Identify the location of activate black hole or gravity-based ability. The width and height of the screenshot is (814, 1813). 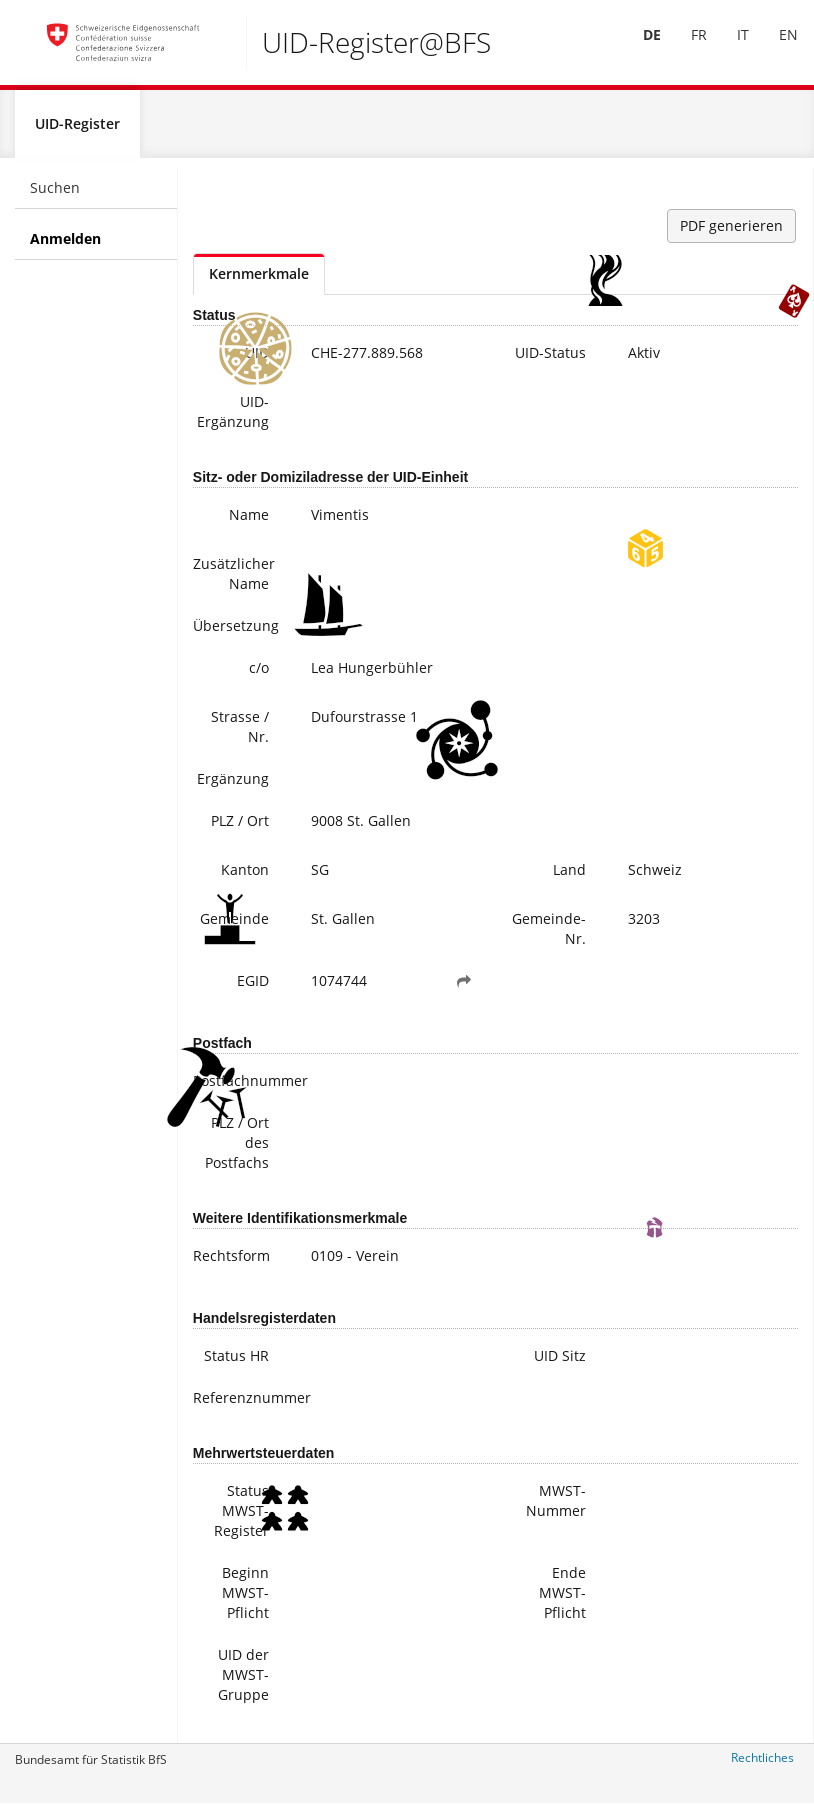
(457, 741).